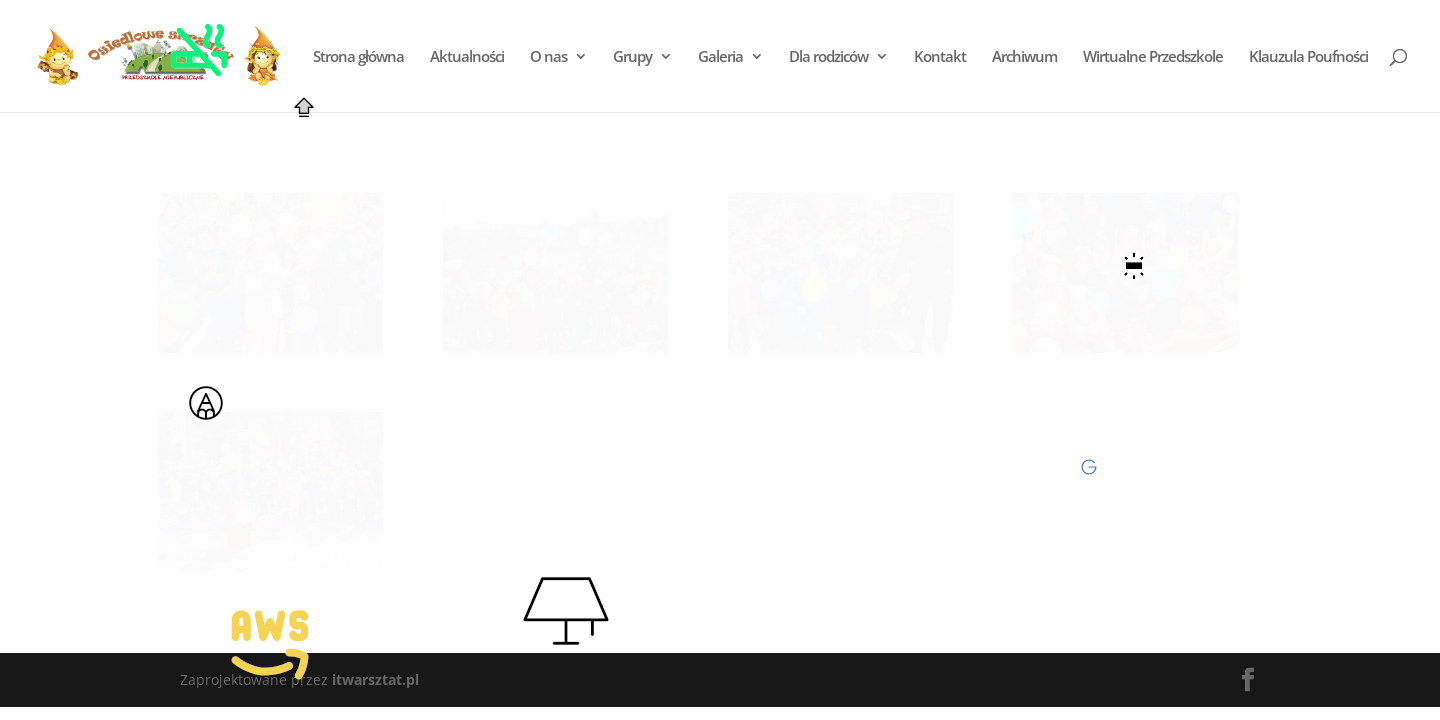 Image resolution: width=1440 pixels, height=720 pixels. What do you see at coordinates (1089, 467) in the screenshot?
I see `sign in with Google` at bounding box center [1089, 467].